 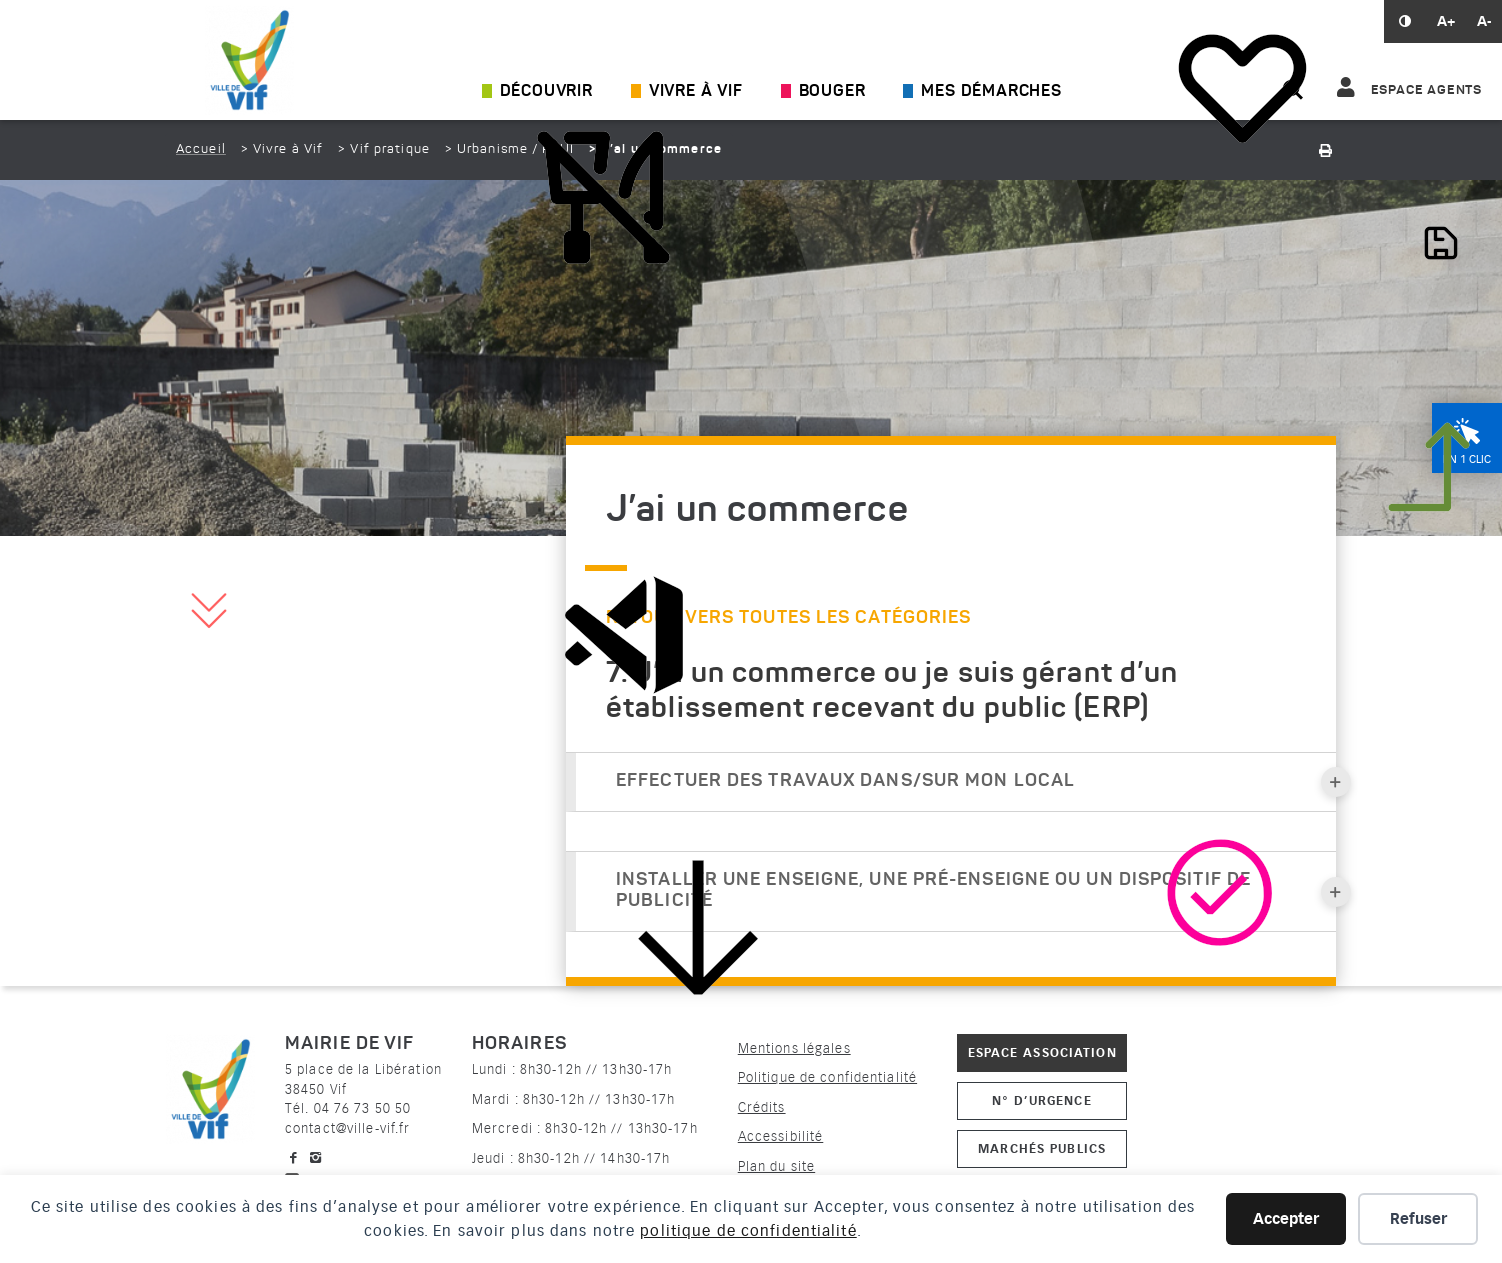 I want to click on save current file or document, so click(x=1441, y=243).